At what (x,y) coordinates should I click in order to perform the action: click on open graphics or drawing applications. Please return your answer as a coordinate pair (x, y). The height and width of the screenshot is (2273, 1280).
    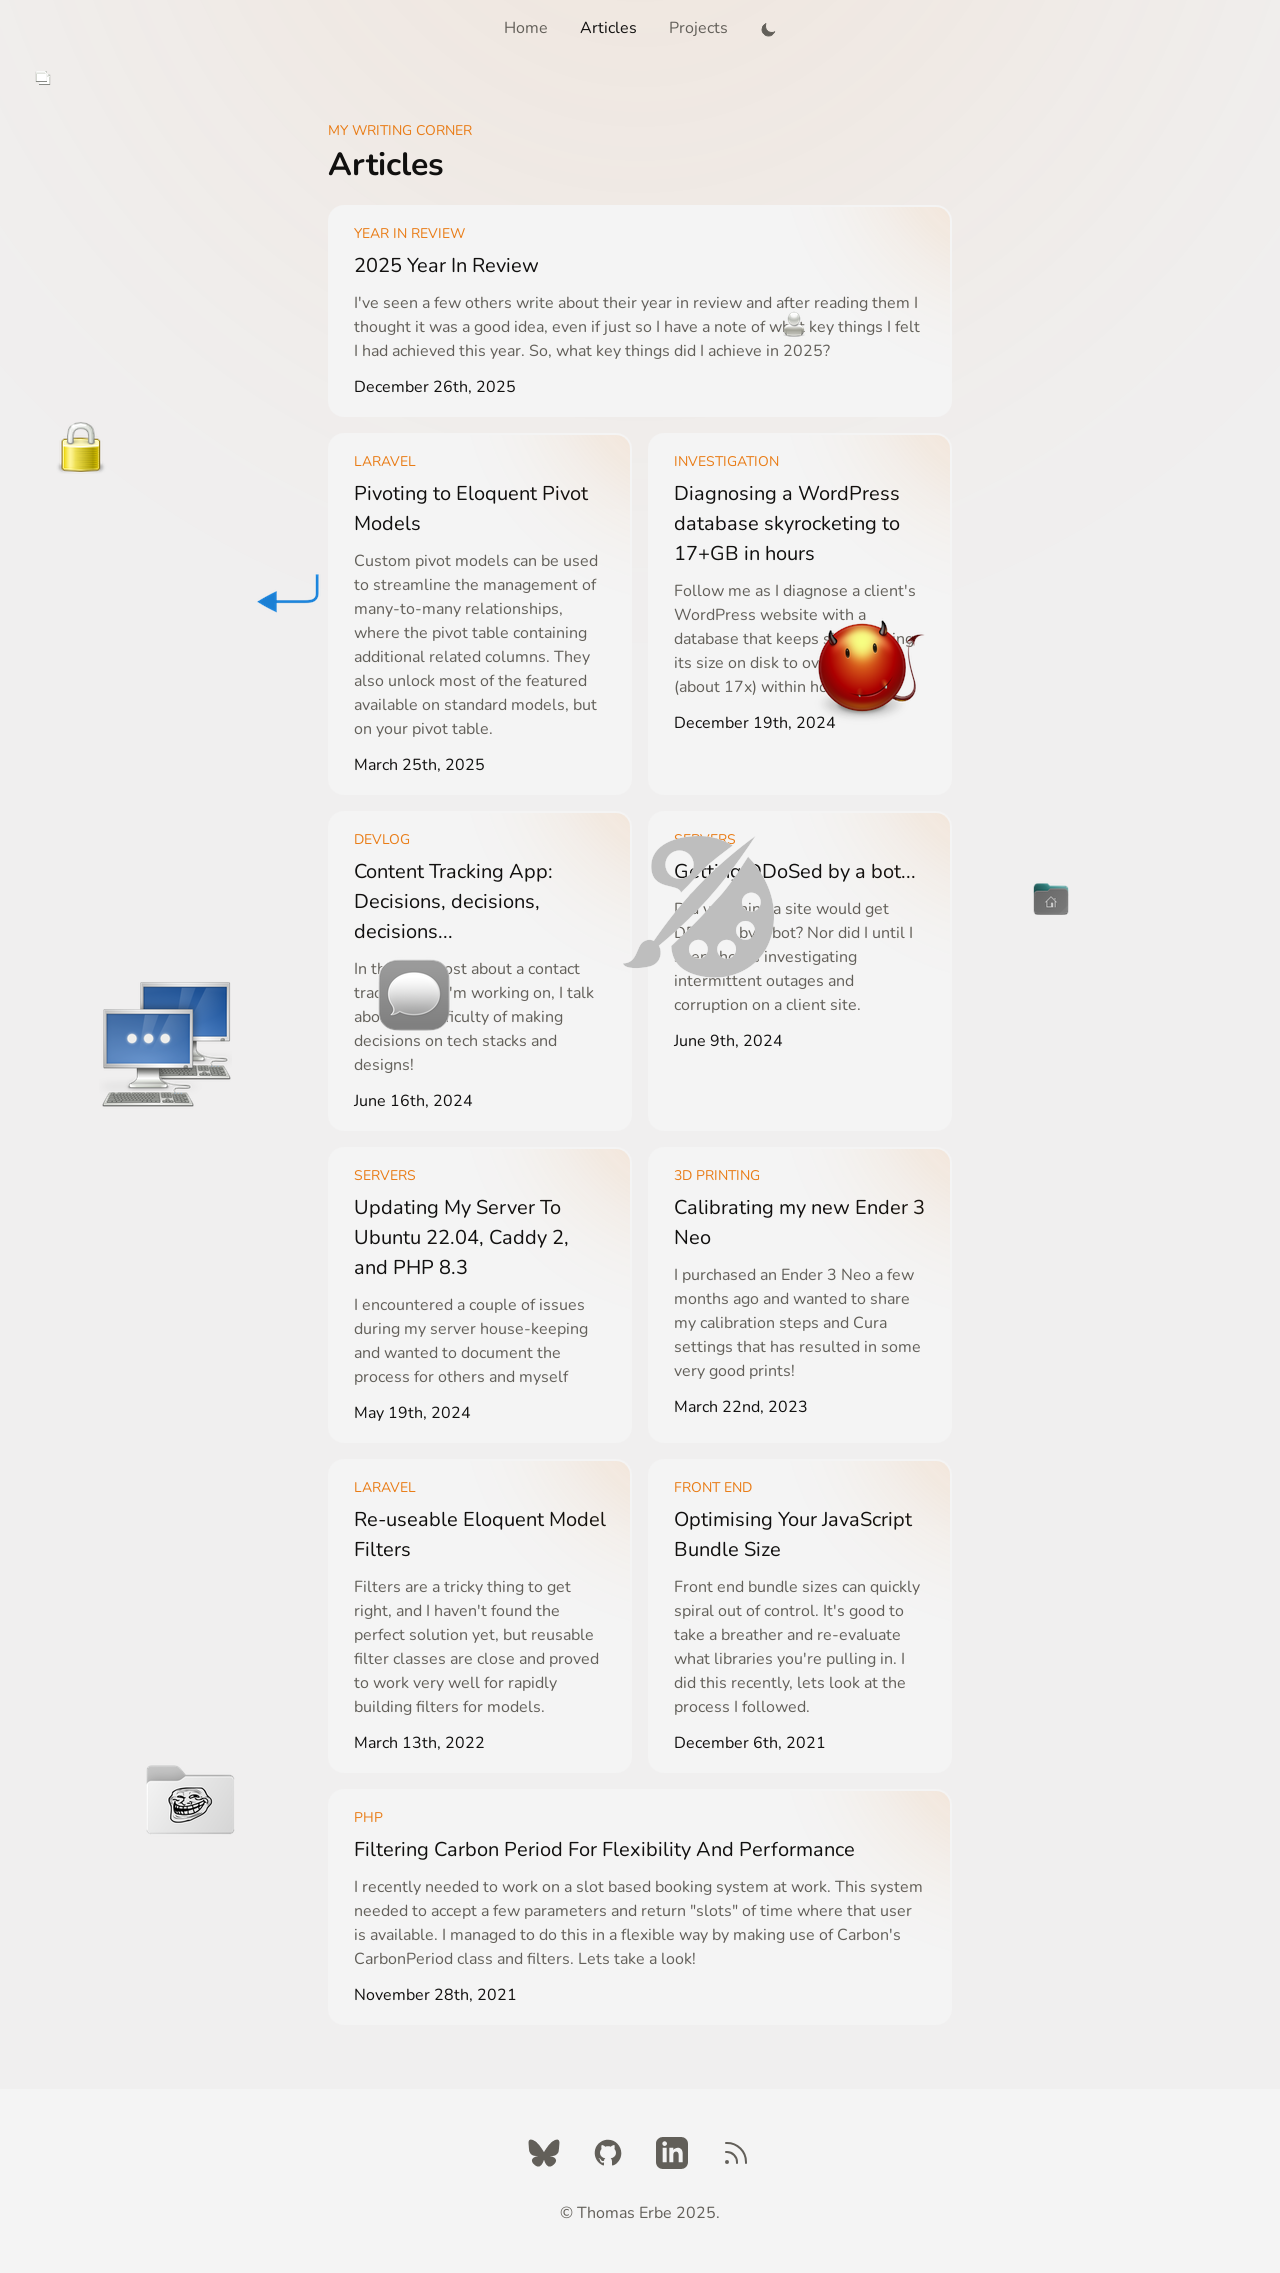
    Looking at the image, I should click on (698, 911).